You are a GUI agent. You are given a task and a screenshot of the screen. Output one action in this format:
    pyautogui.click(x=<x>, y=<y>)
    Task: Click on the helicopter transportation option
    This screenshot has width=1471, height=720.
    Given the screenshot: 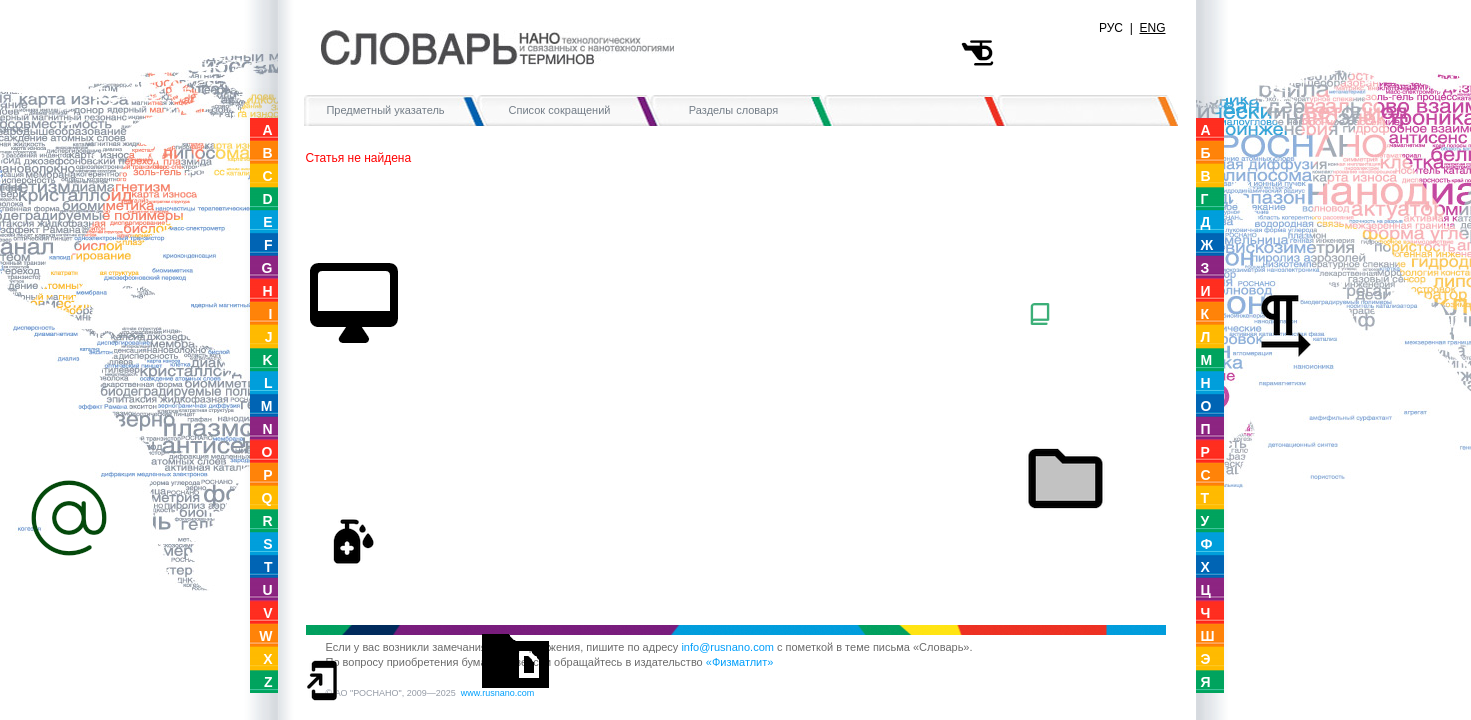 What is the action you would take?
    pyautogui.click(x=977, y=52)
    